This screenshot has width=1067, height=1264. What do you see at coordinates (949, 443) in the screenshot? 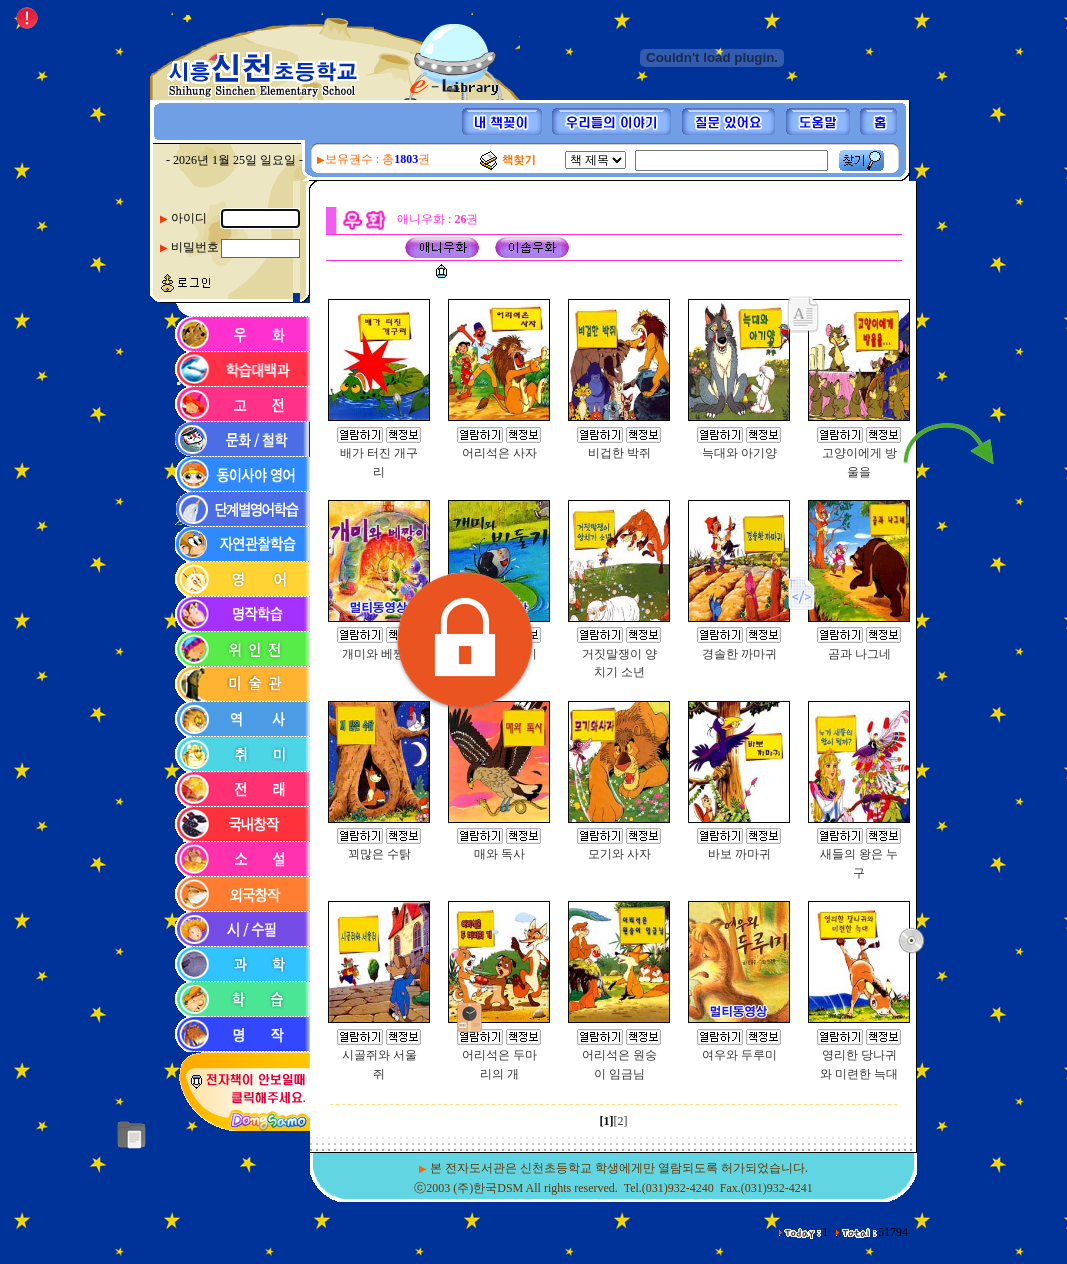
I see `redo the last undone action` at bounding box center [949, 443].